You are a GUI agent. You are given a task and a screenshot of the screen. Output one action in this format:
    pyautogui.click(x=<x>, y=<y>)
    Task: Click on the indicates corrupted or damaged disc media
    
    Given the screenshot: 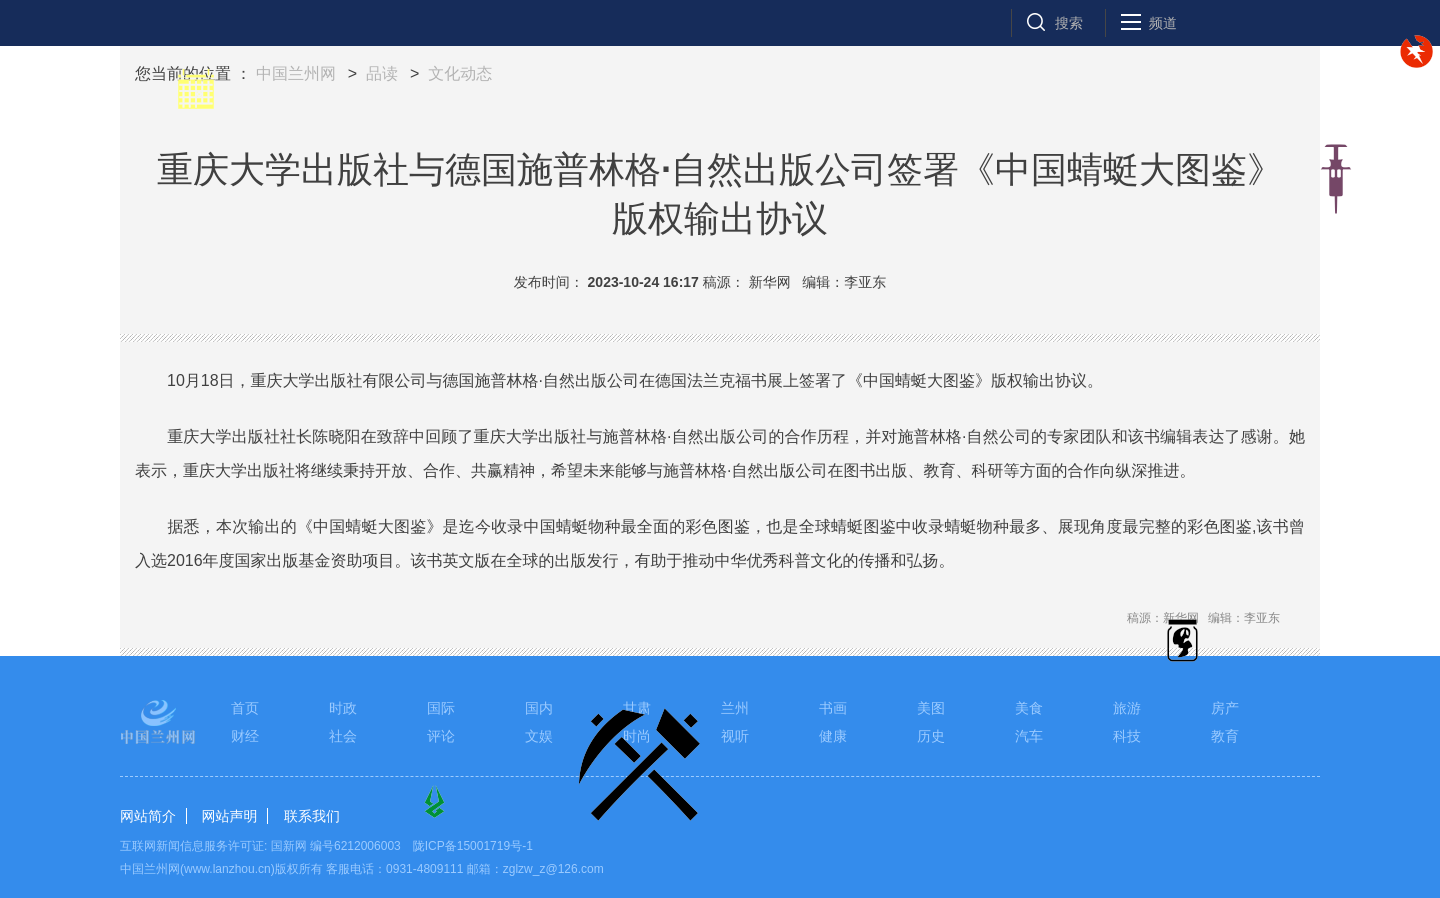 What is the action you would take?
    pyautogui.click(x=1416, y=51)
    